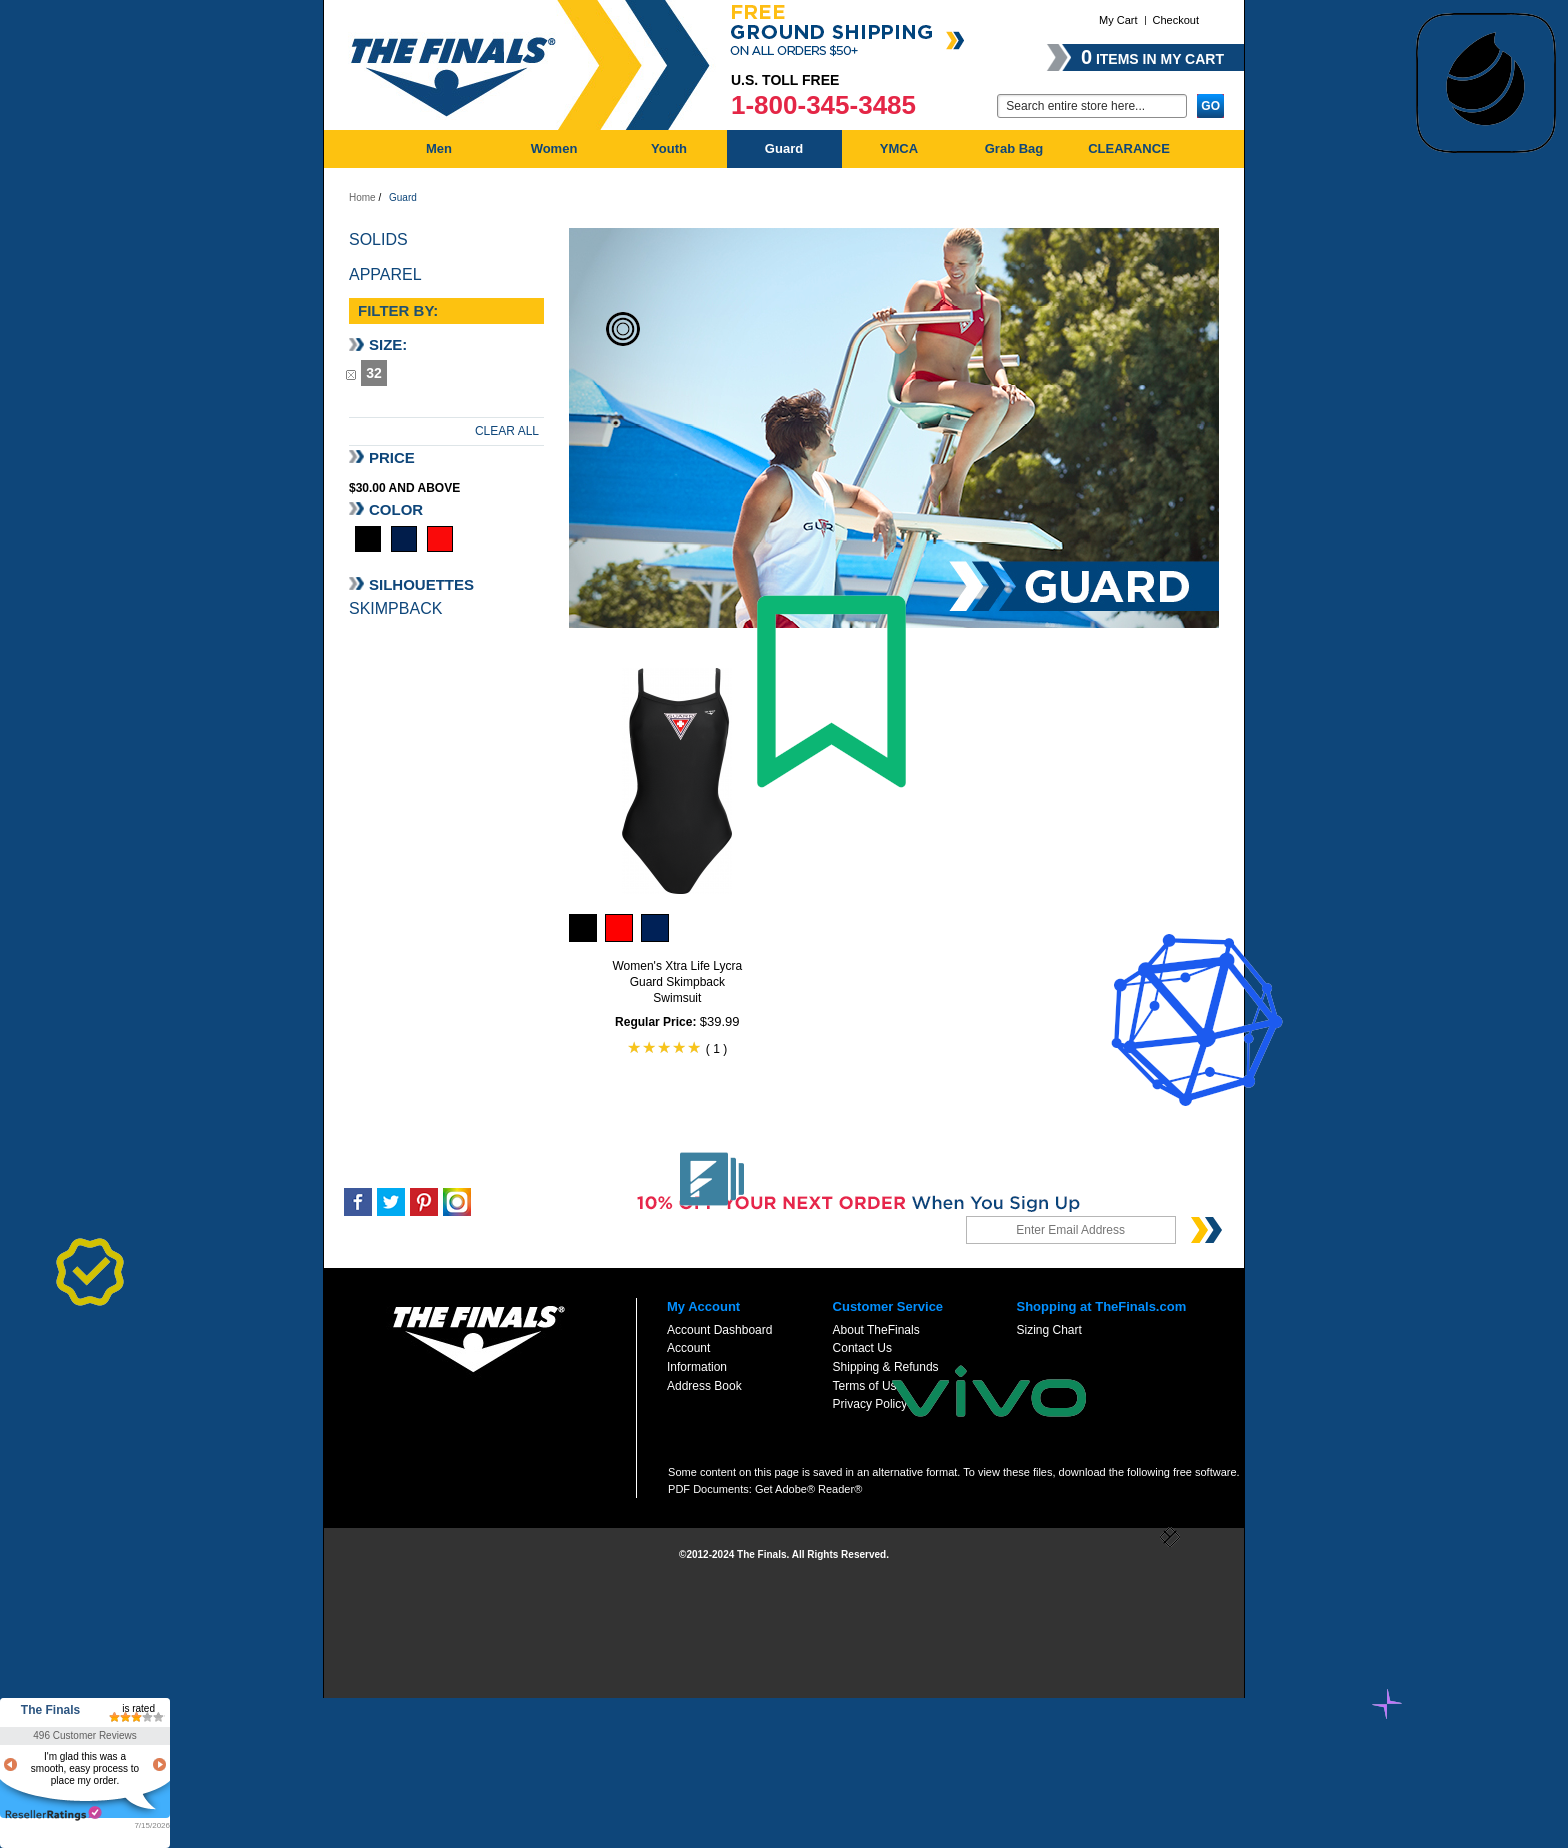 This screenshot has width=1568, height=1848. I want to click on vivo brand logo, so click(989, 1391).